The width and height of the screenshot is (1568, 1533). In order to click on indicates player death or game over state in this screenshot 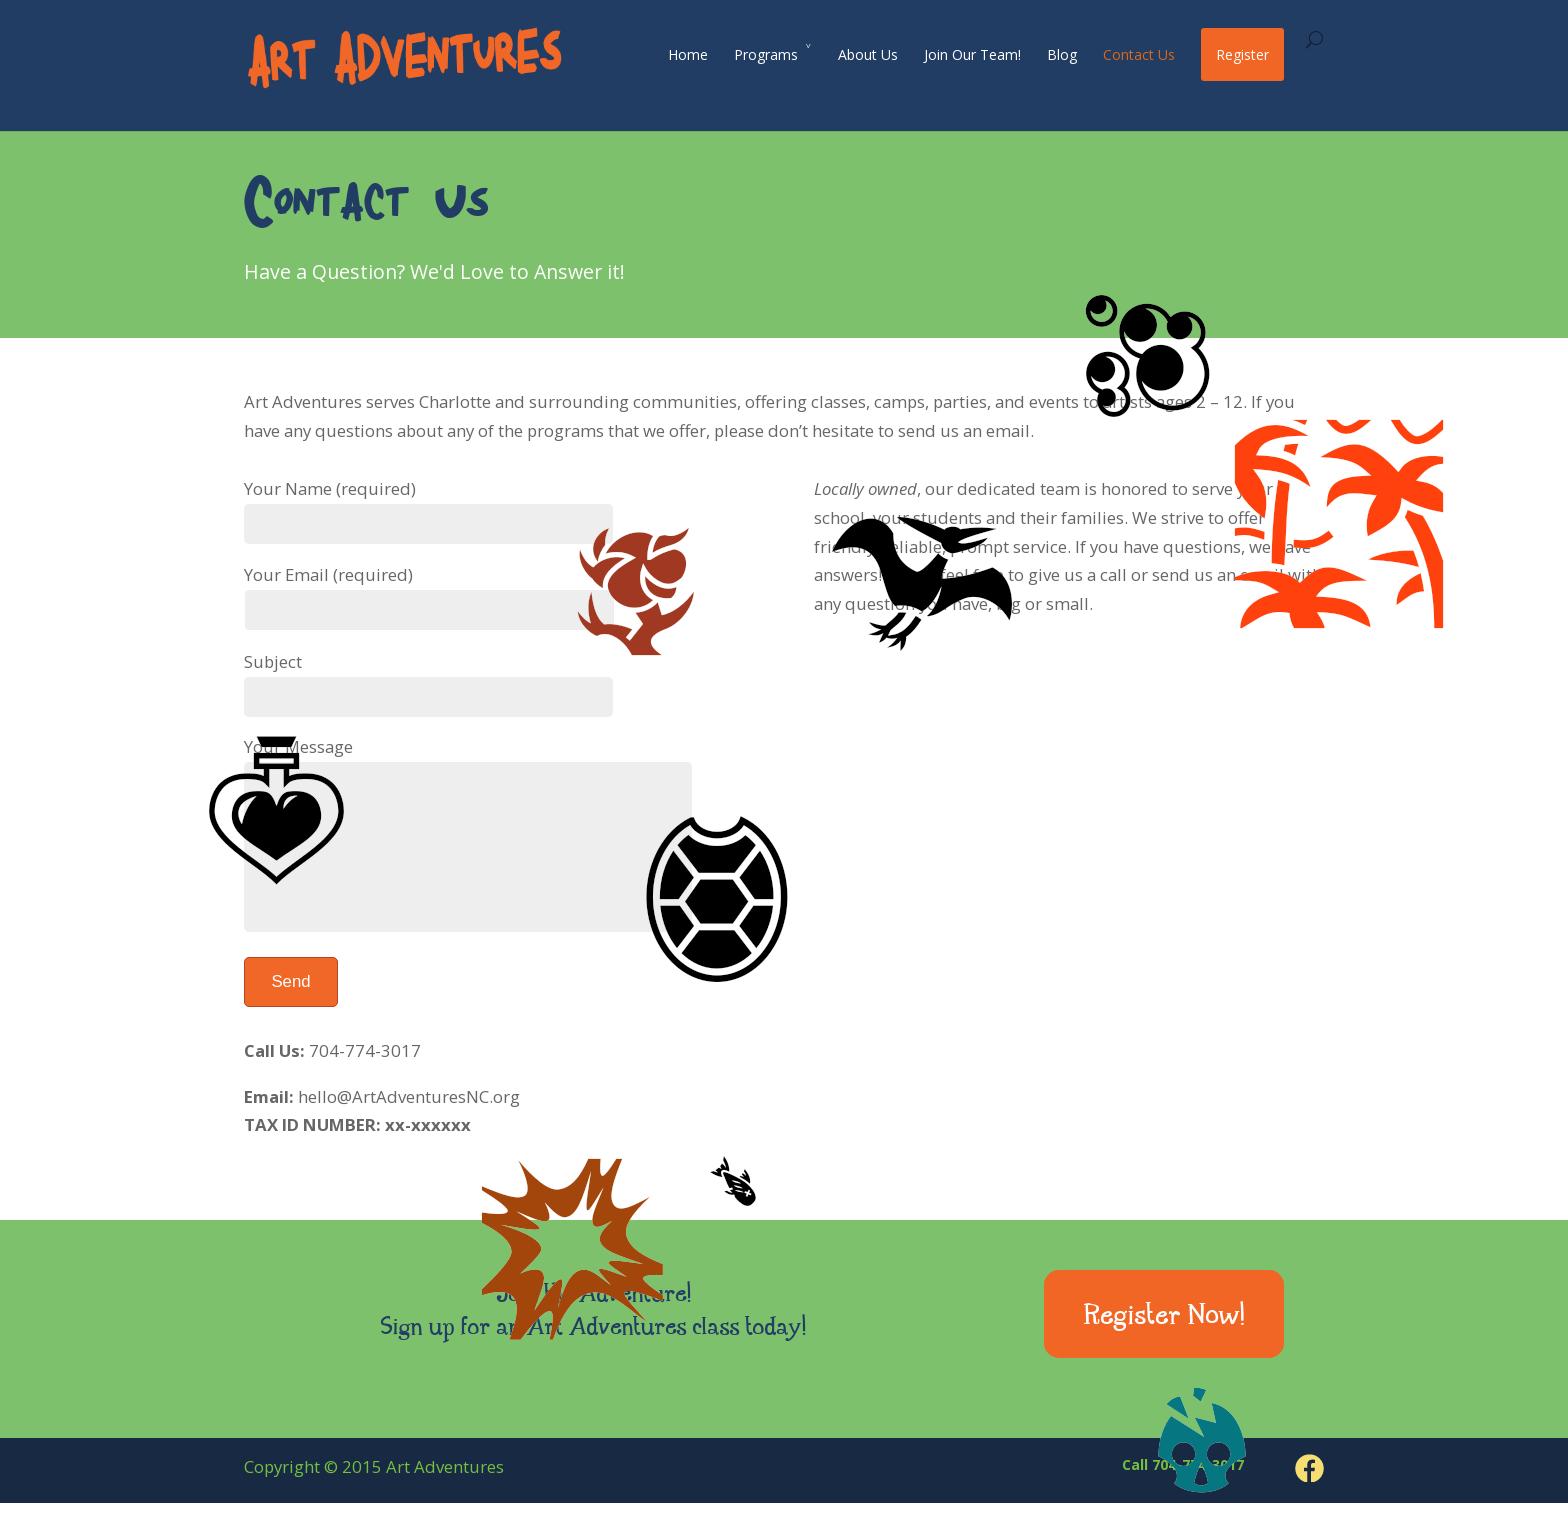, I will do `click(1201, 1442)`.